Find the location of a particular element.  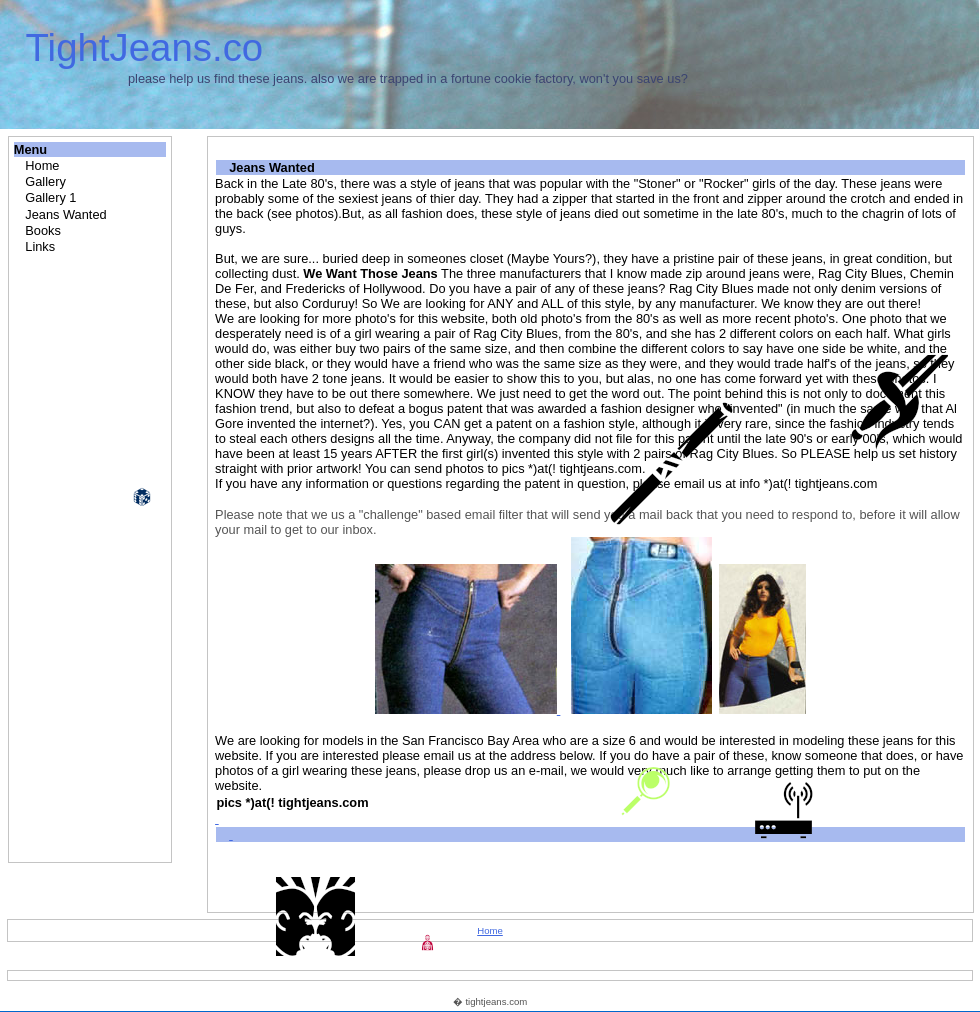

practice target for shooting range simulation is located at coordinates (427, 942).